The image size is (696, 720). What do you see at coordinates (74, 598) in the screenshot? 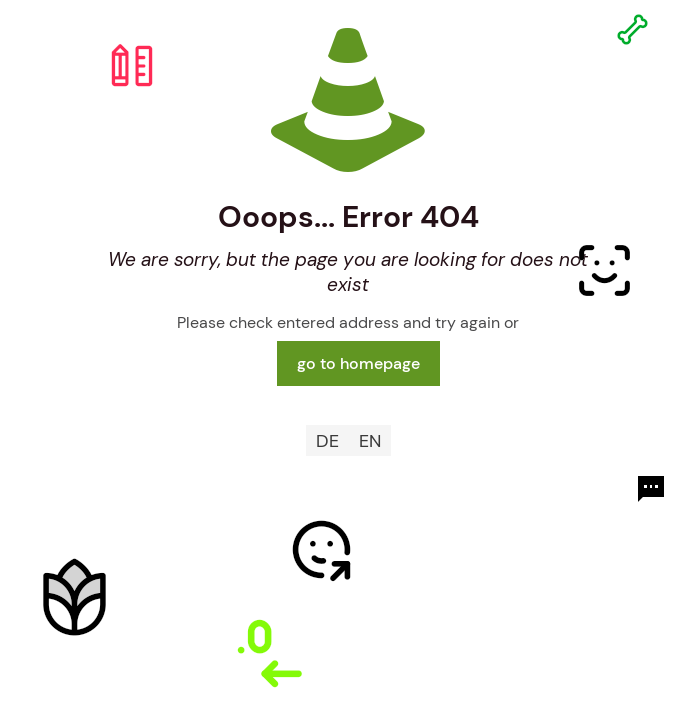
I see `indicates grain or wheat-based ingredients` at bounding box center [74, 598].